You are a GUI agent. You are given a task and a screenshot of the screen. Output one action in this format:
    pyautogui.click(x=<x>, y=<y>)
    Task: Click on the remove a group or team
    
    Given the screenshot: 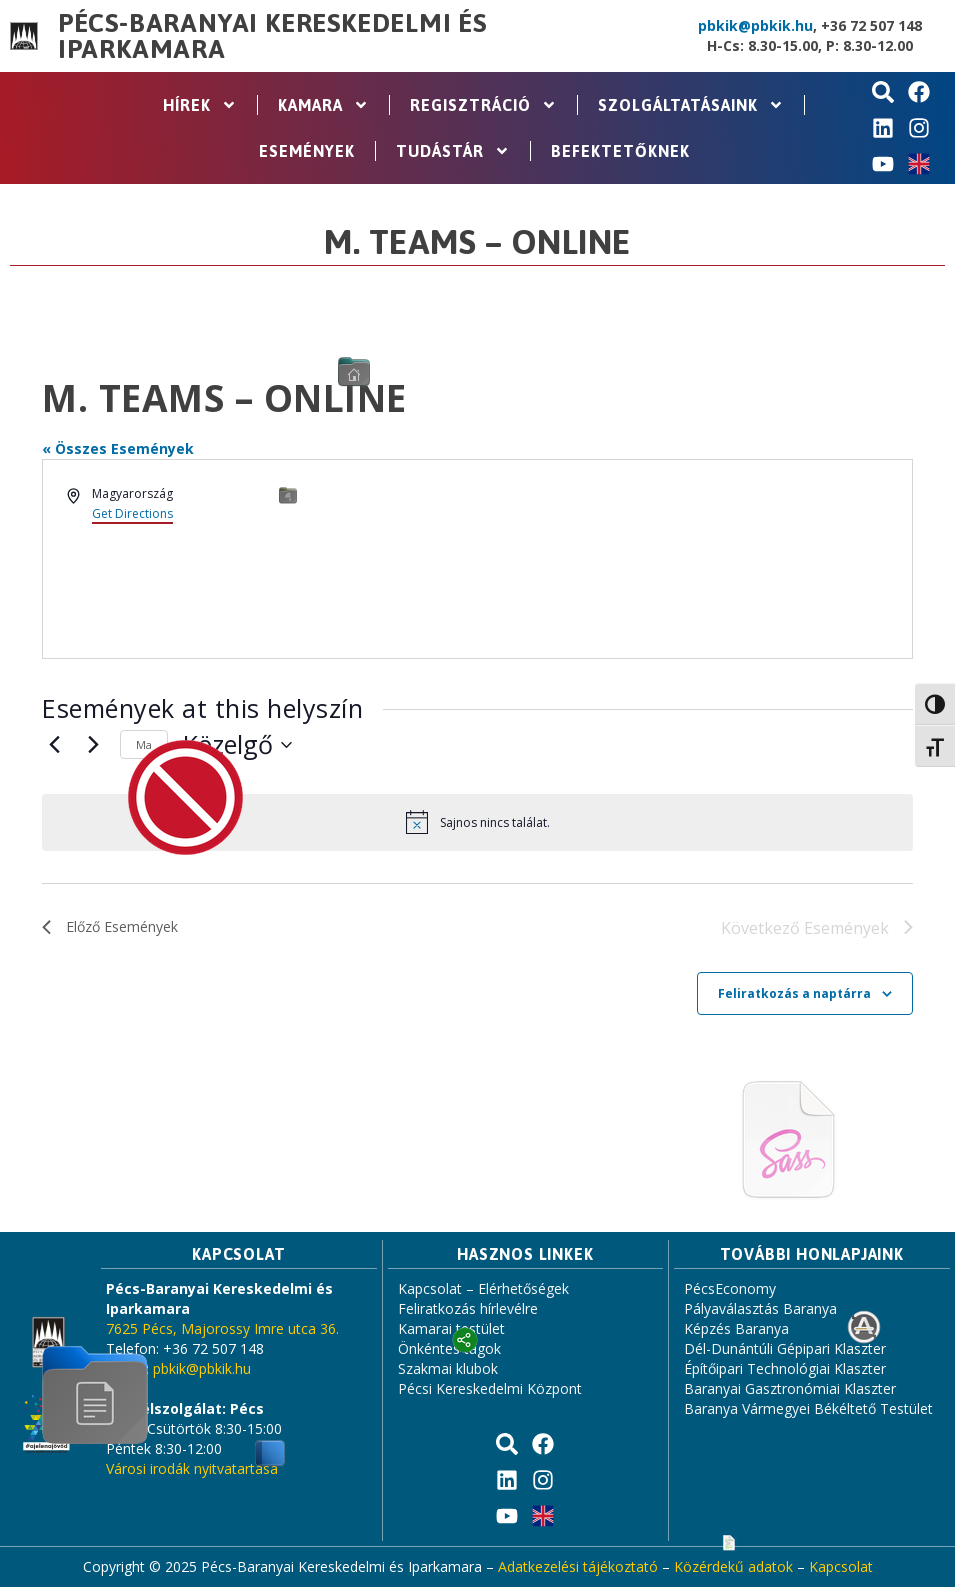 What is the action you would take?
    pyautogui.click(x=185, y=797)
    